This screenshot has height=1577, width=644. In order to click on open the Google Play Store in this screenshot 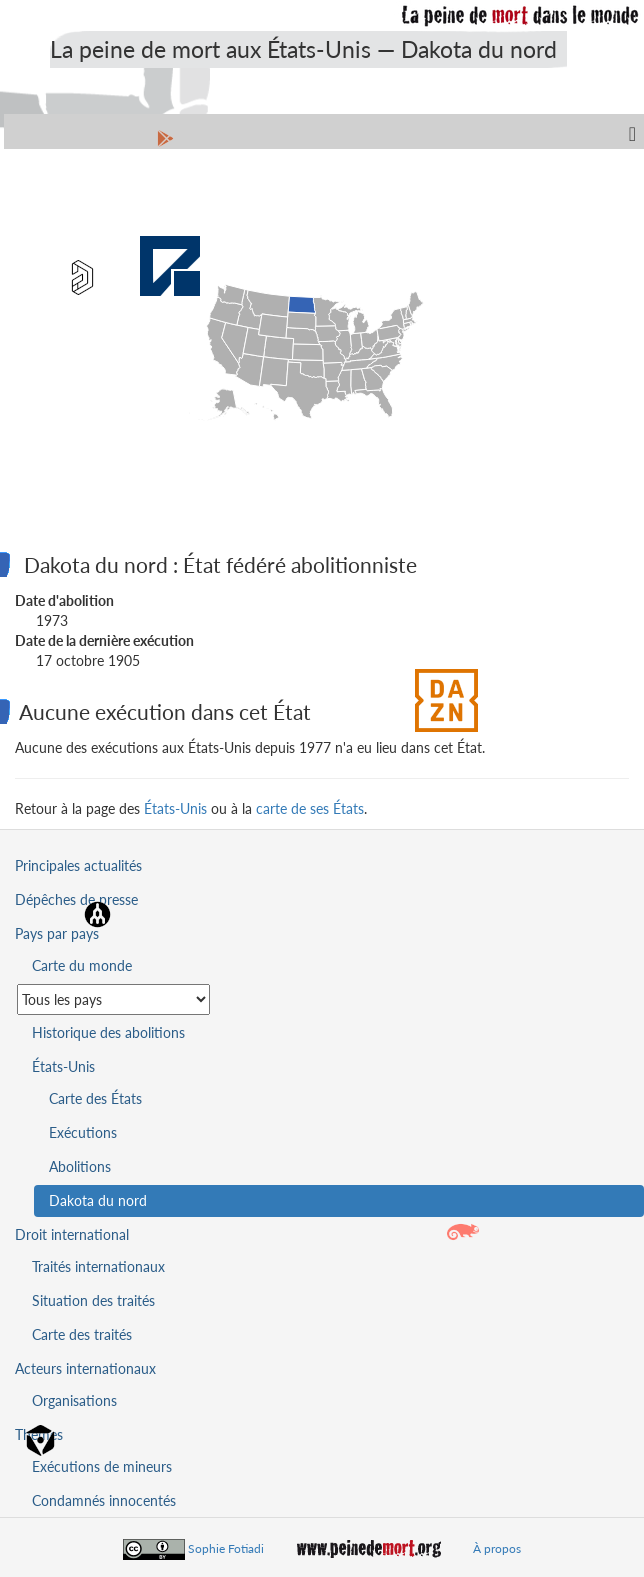, I will do `click(165, 138)`.